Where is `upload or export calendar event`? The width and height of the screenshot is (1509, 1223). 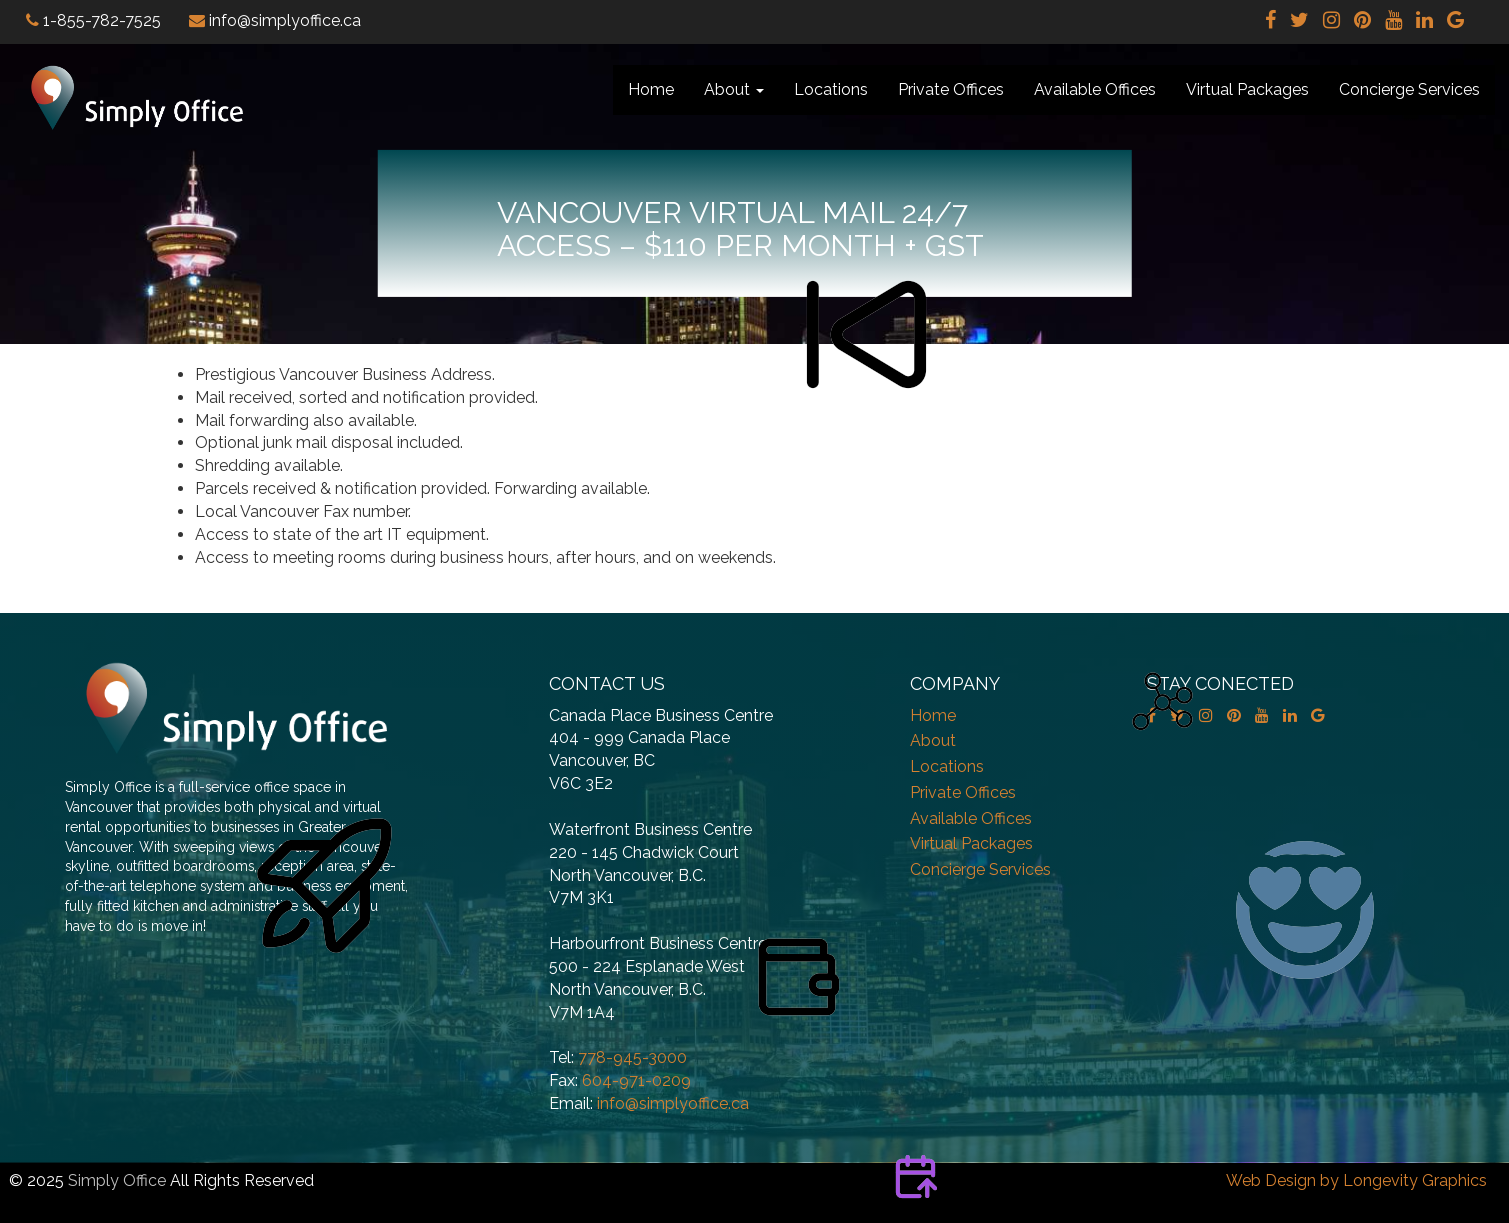 upload or export calendar event is located at coordinates (915, 1176).